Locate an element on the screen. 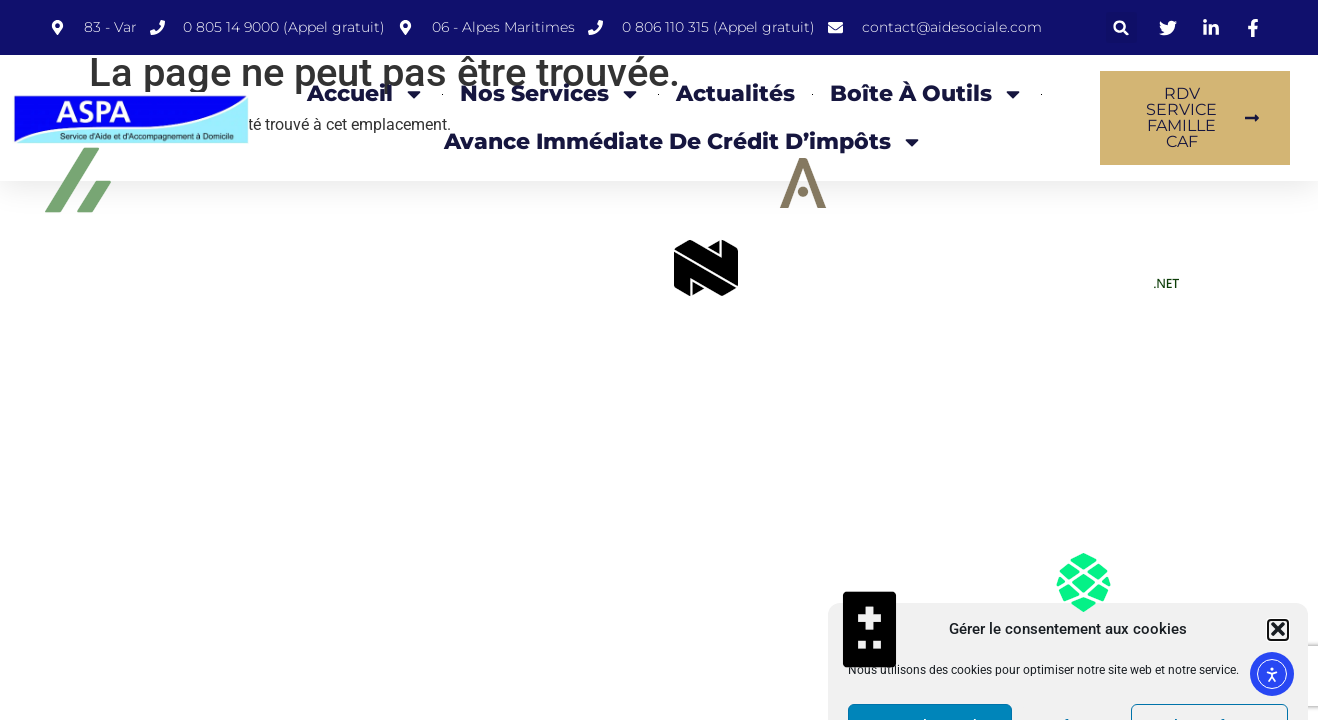 The image size is (1318, 720). indicates a .NET framework project or application is located at coordinates (1166, 283).